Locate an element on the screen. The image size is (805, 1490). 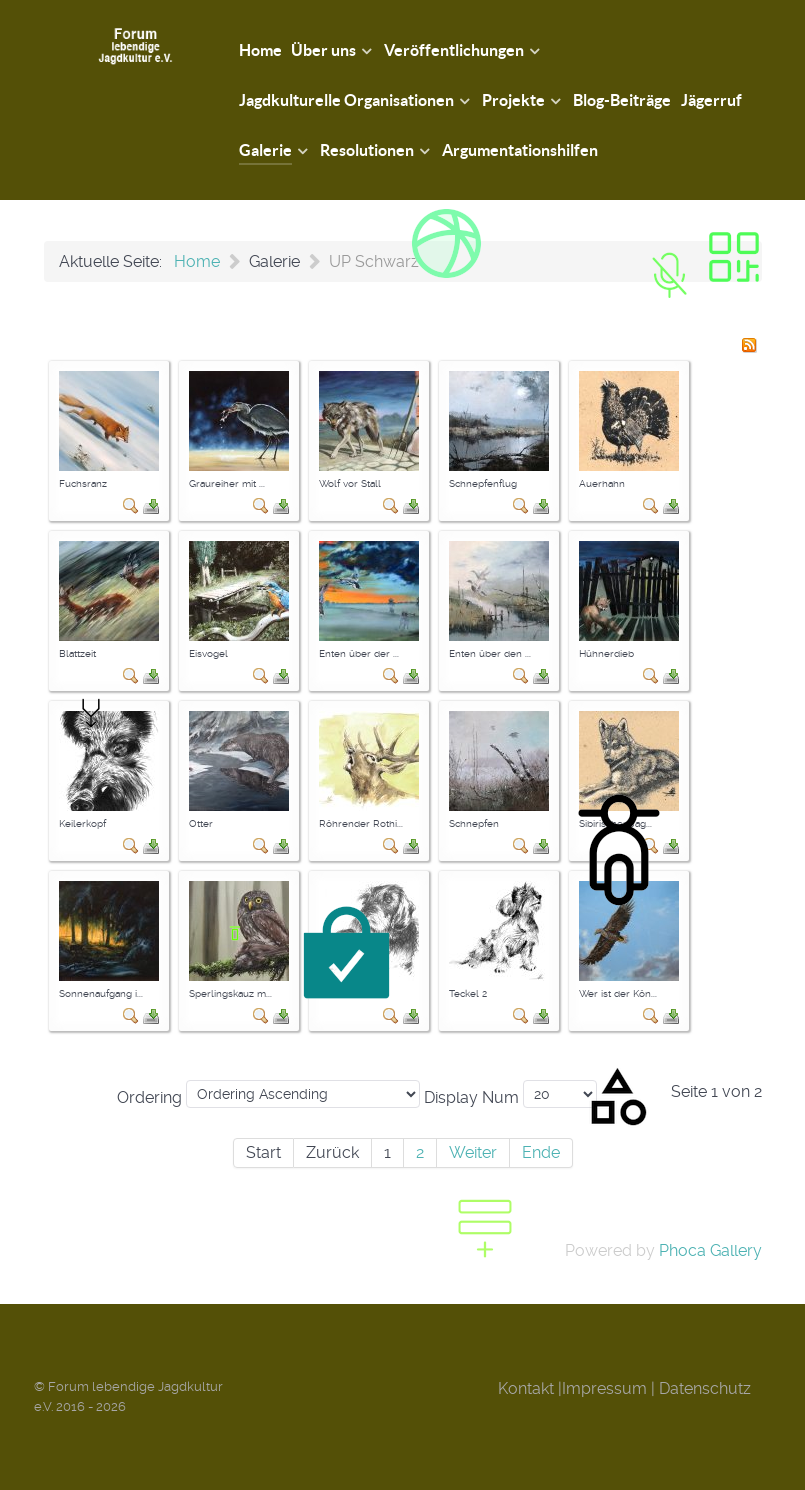
align selected element to the top is located at coordinates (235, 933).